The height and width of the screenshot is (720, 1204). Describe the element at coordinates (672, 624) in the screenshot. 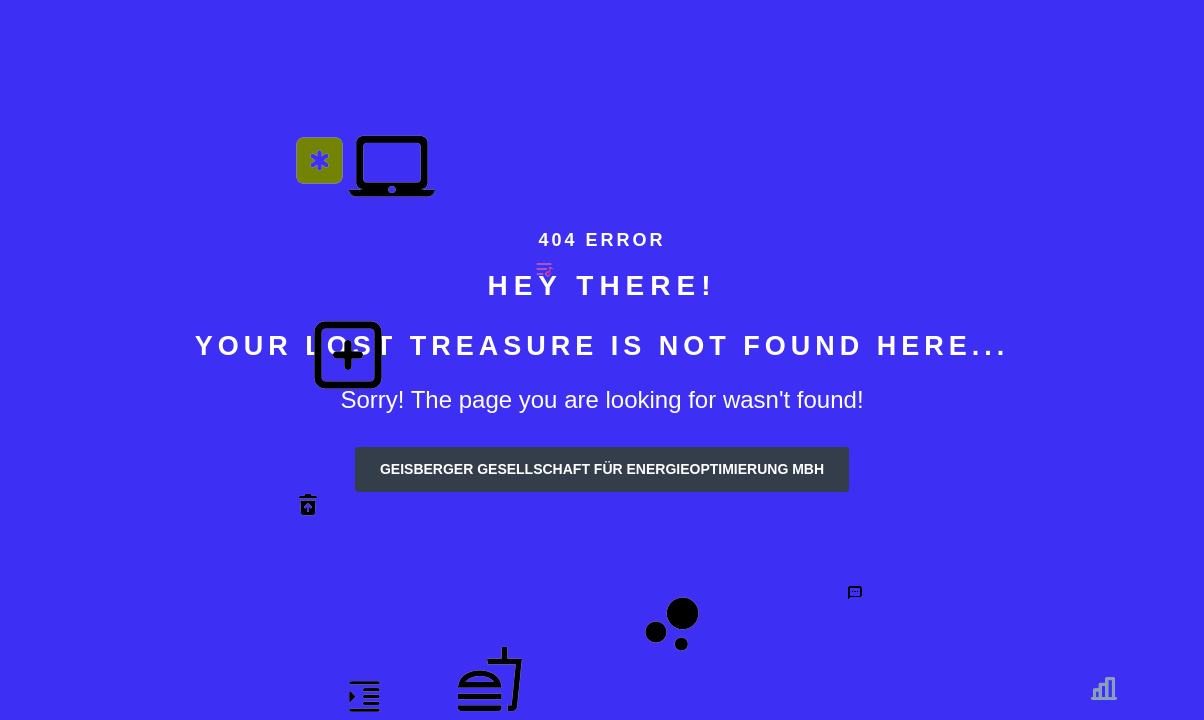

I see `view bubble chart visualization` at that location.